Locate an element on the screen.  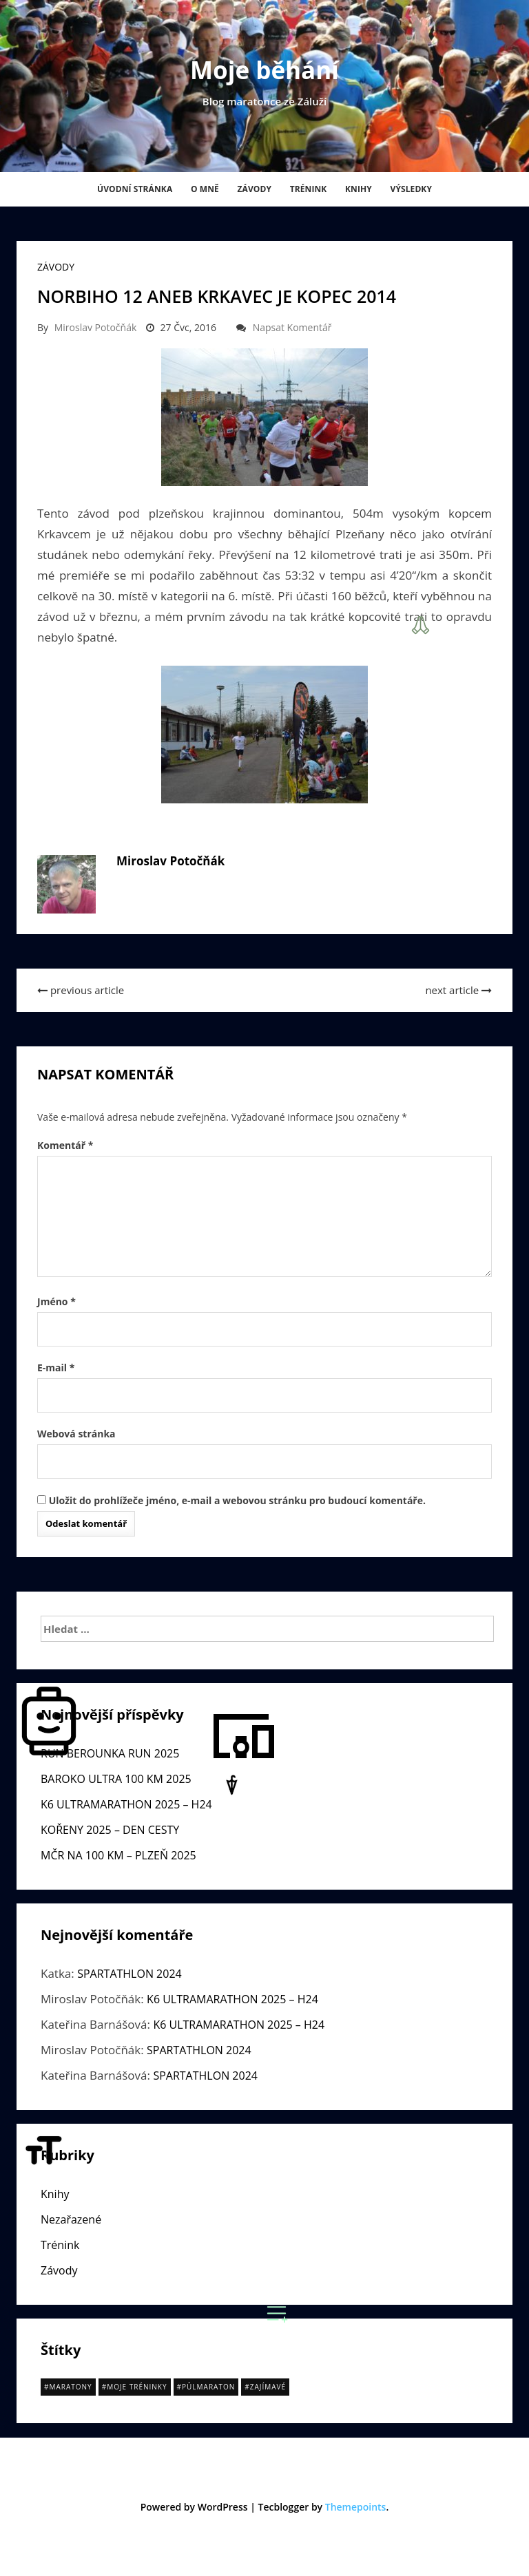
view connected devices is located at coordinates (244, 1736).